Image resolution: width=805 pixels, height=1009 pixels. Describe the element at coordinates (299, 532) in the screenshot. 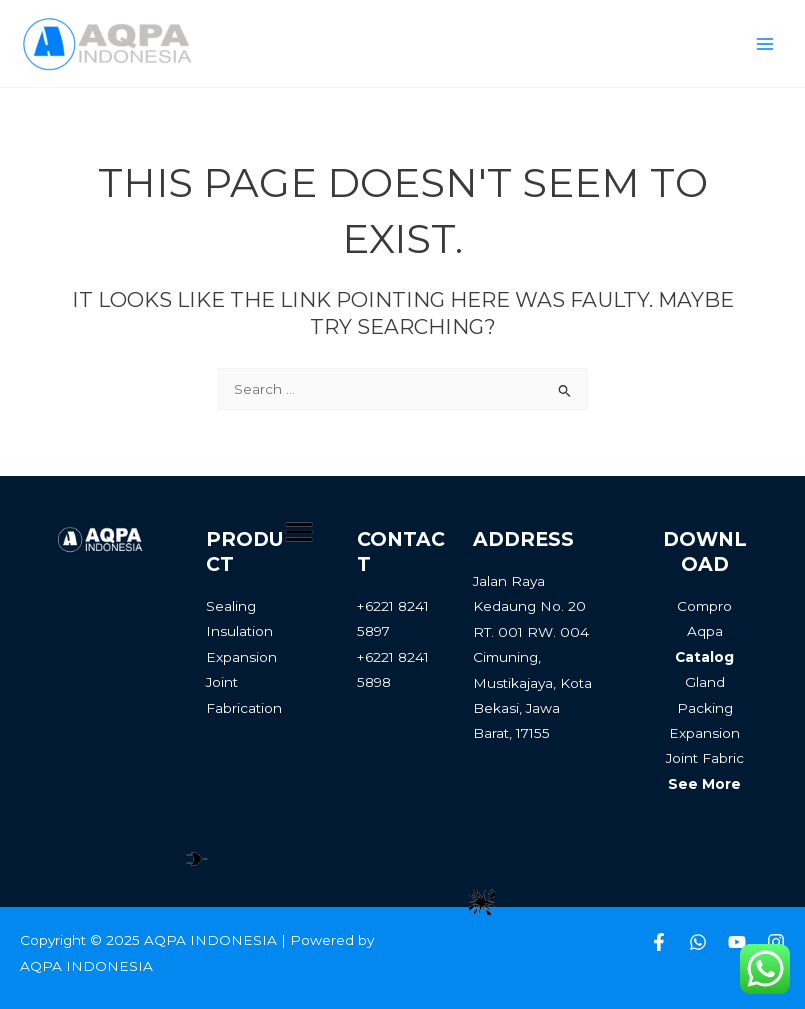

I see `open the navigation menu` at that location.